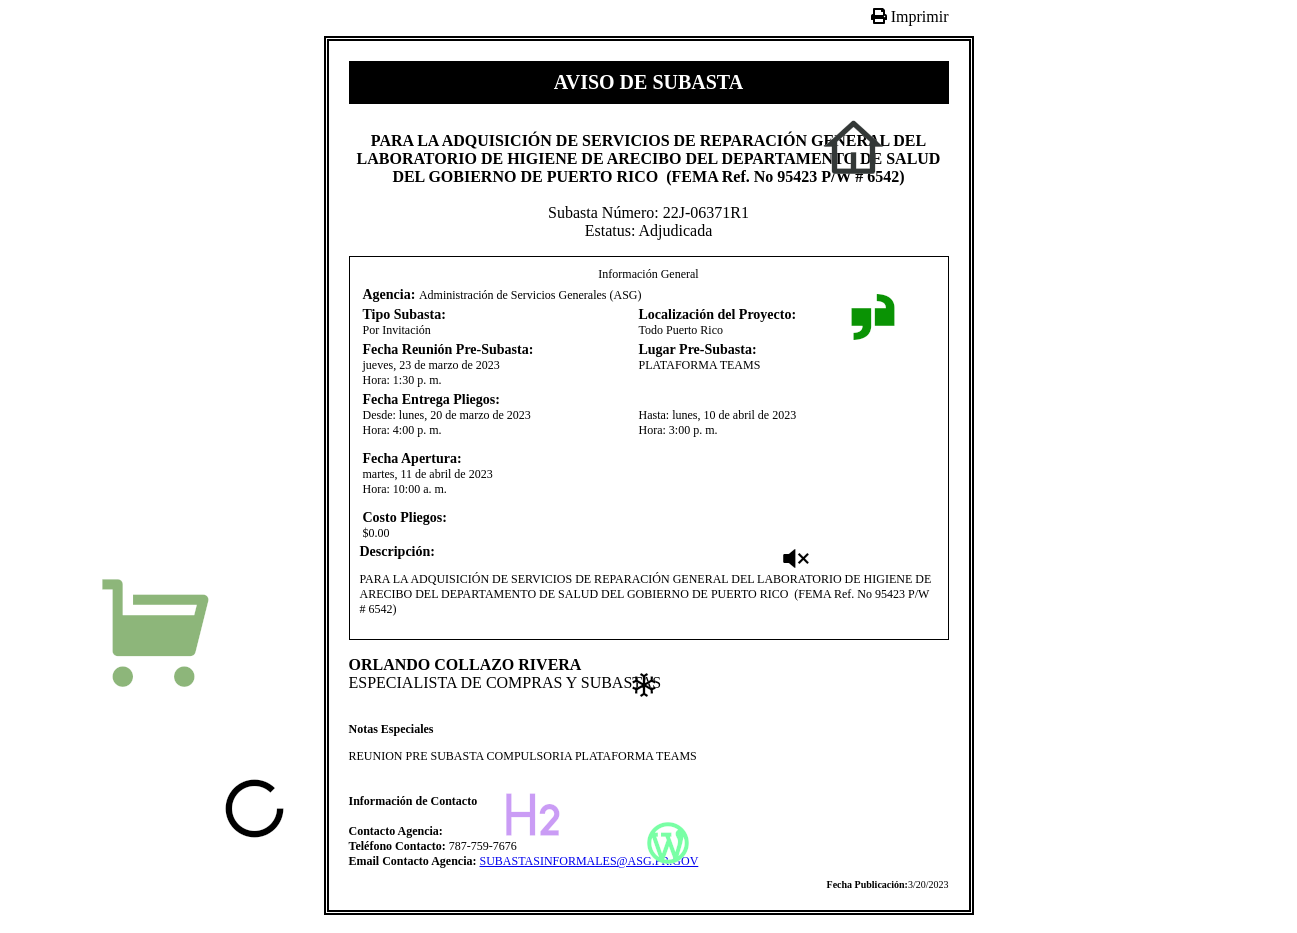  What do you see at coordinates (795, 558) in the screenshot?
I see `mute or unmute audio` at bounding box center [795, 558].